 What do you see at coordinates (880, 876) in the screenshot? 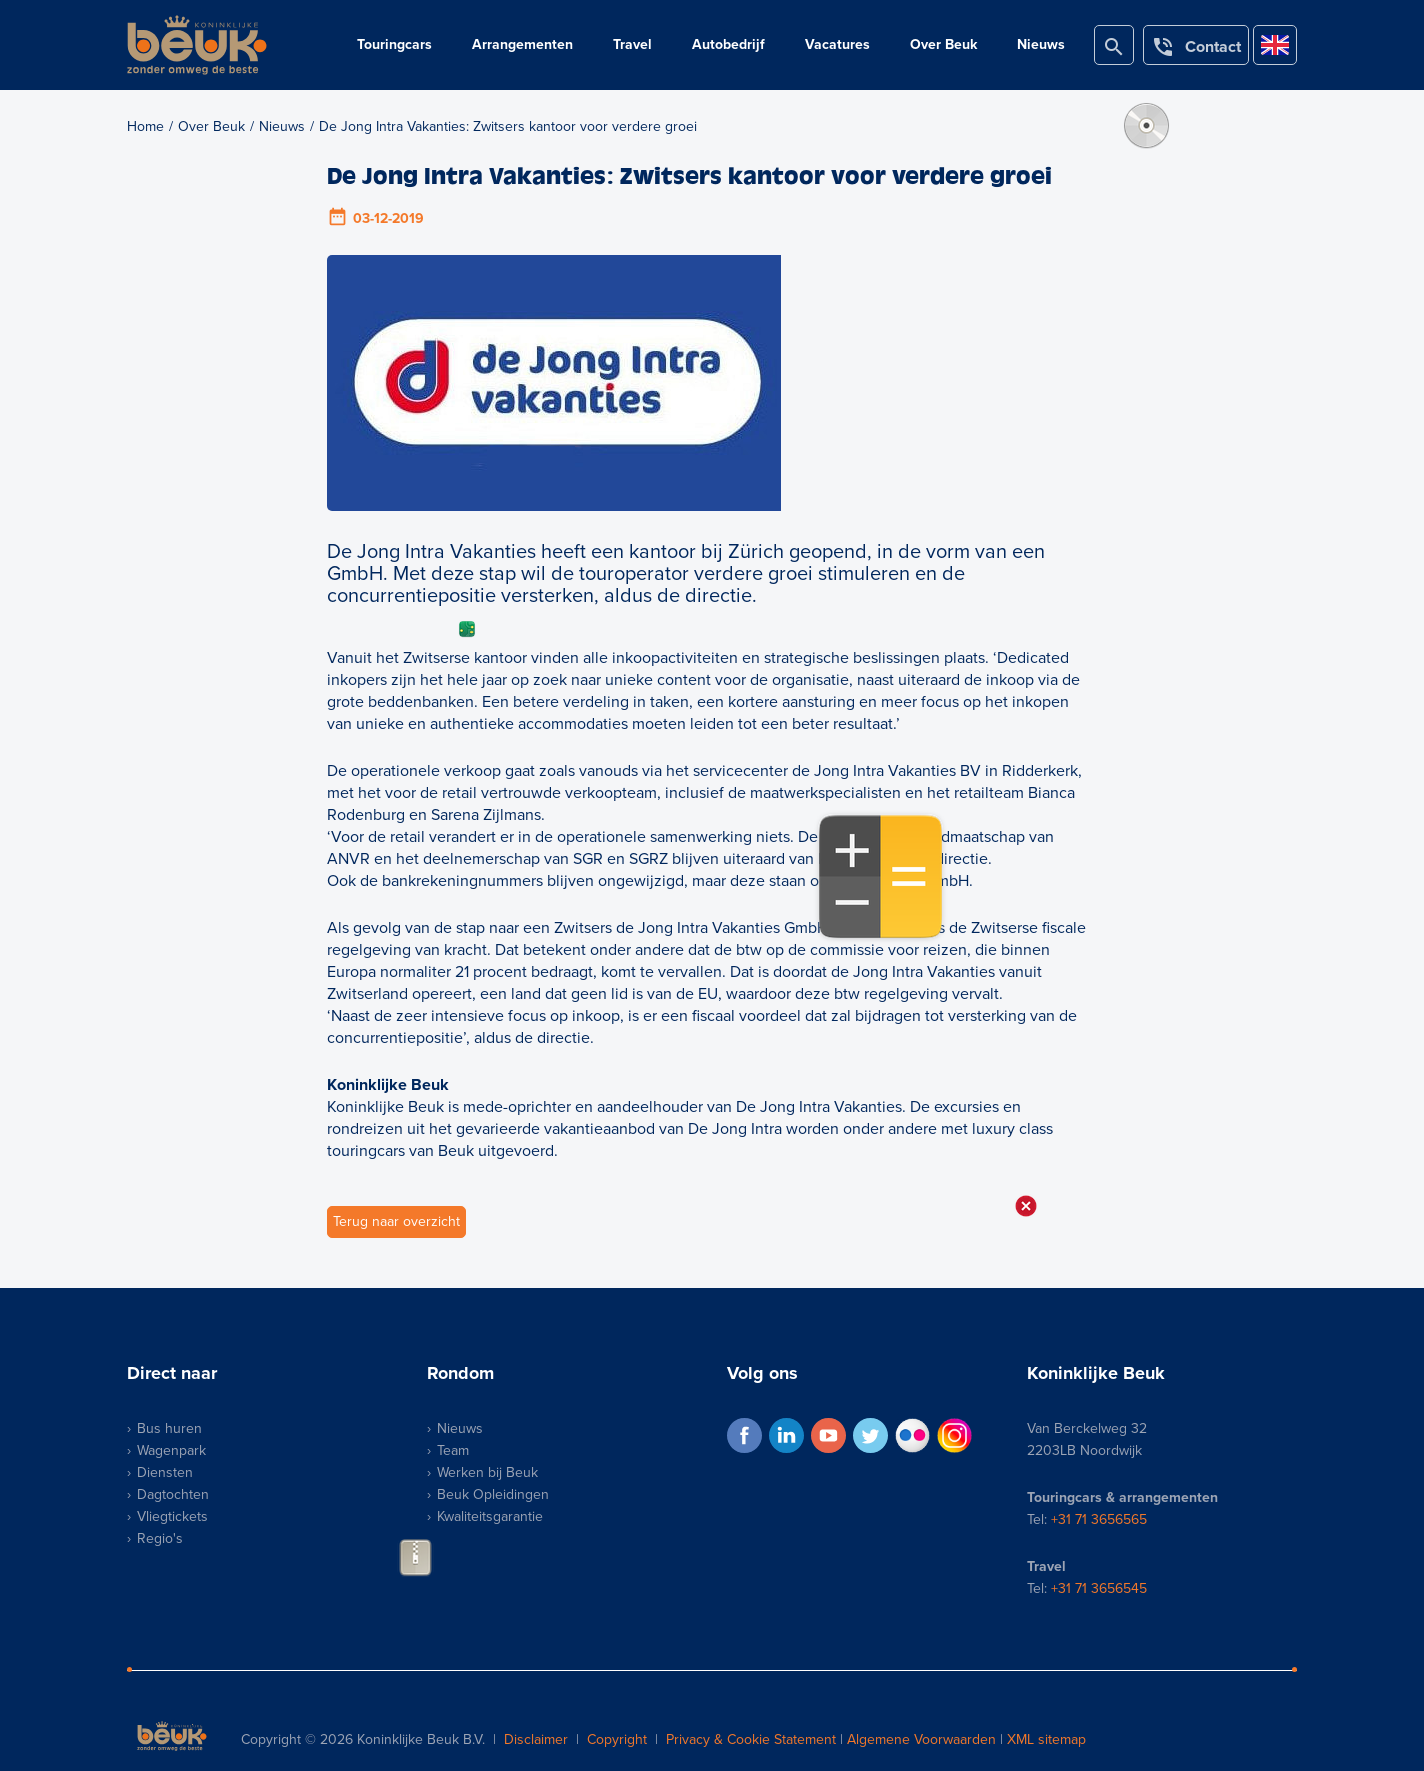
I see `open the calculator app` at bounding box center [880, 876].